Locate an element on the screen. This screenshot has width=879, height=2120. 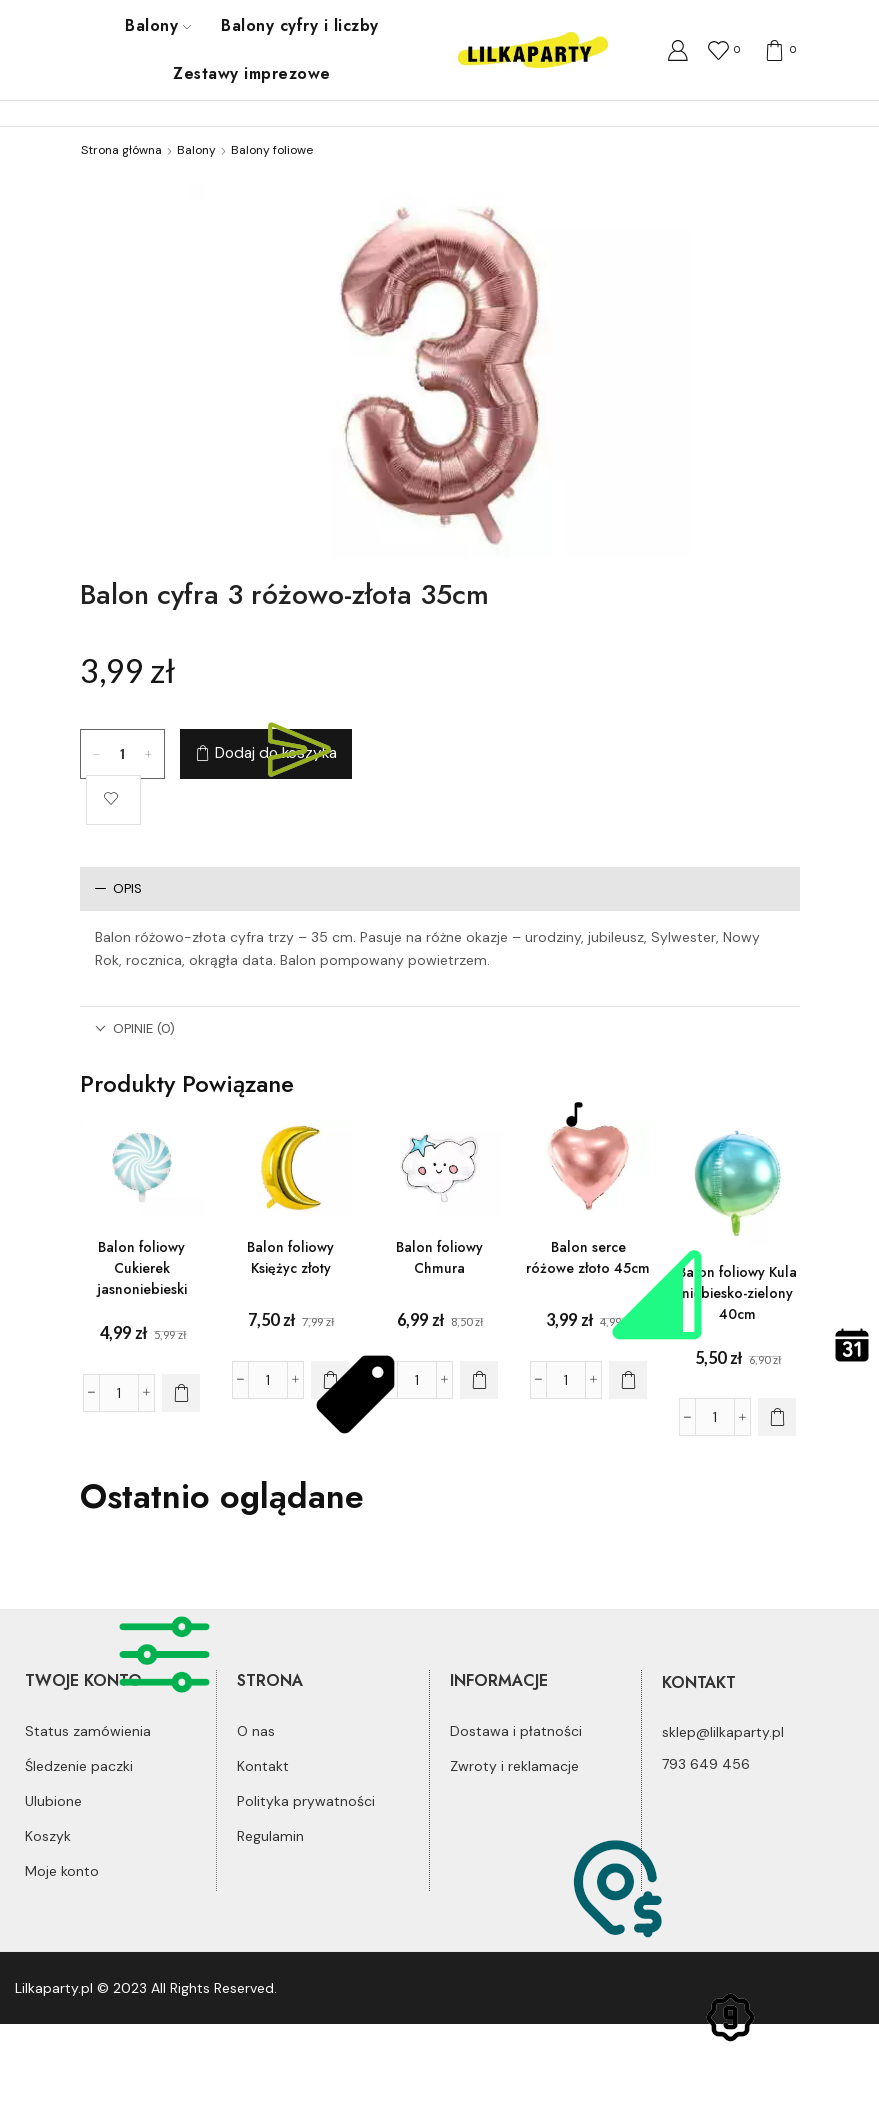
access settings or preferences is located at coordinates (164, 1654).